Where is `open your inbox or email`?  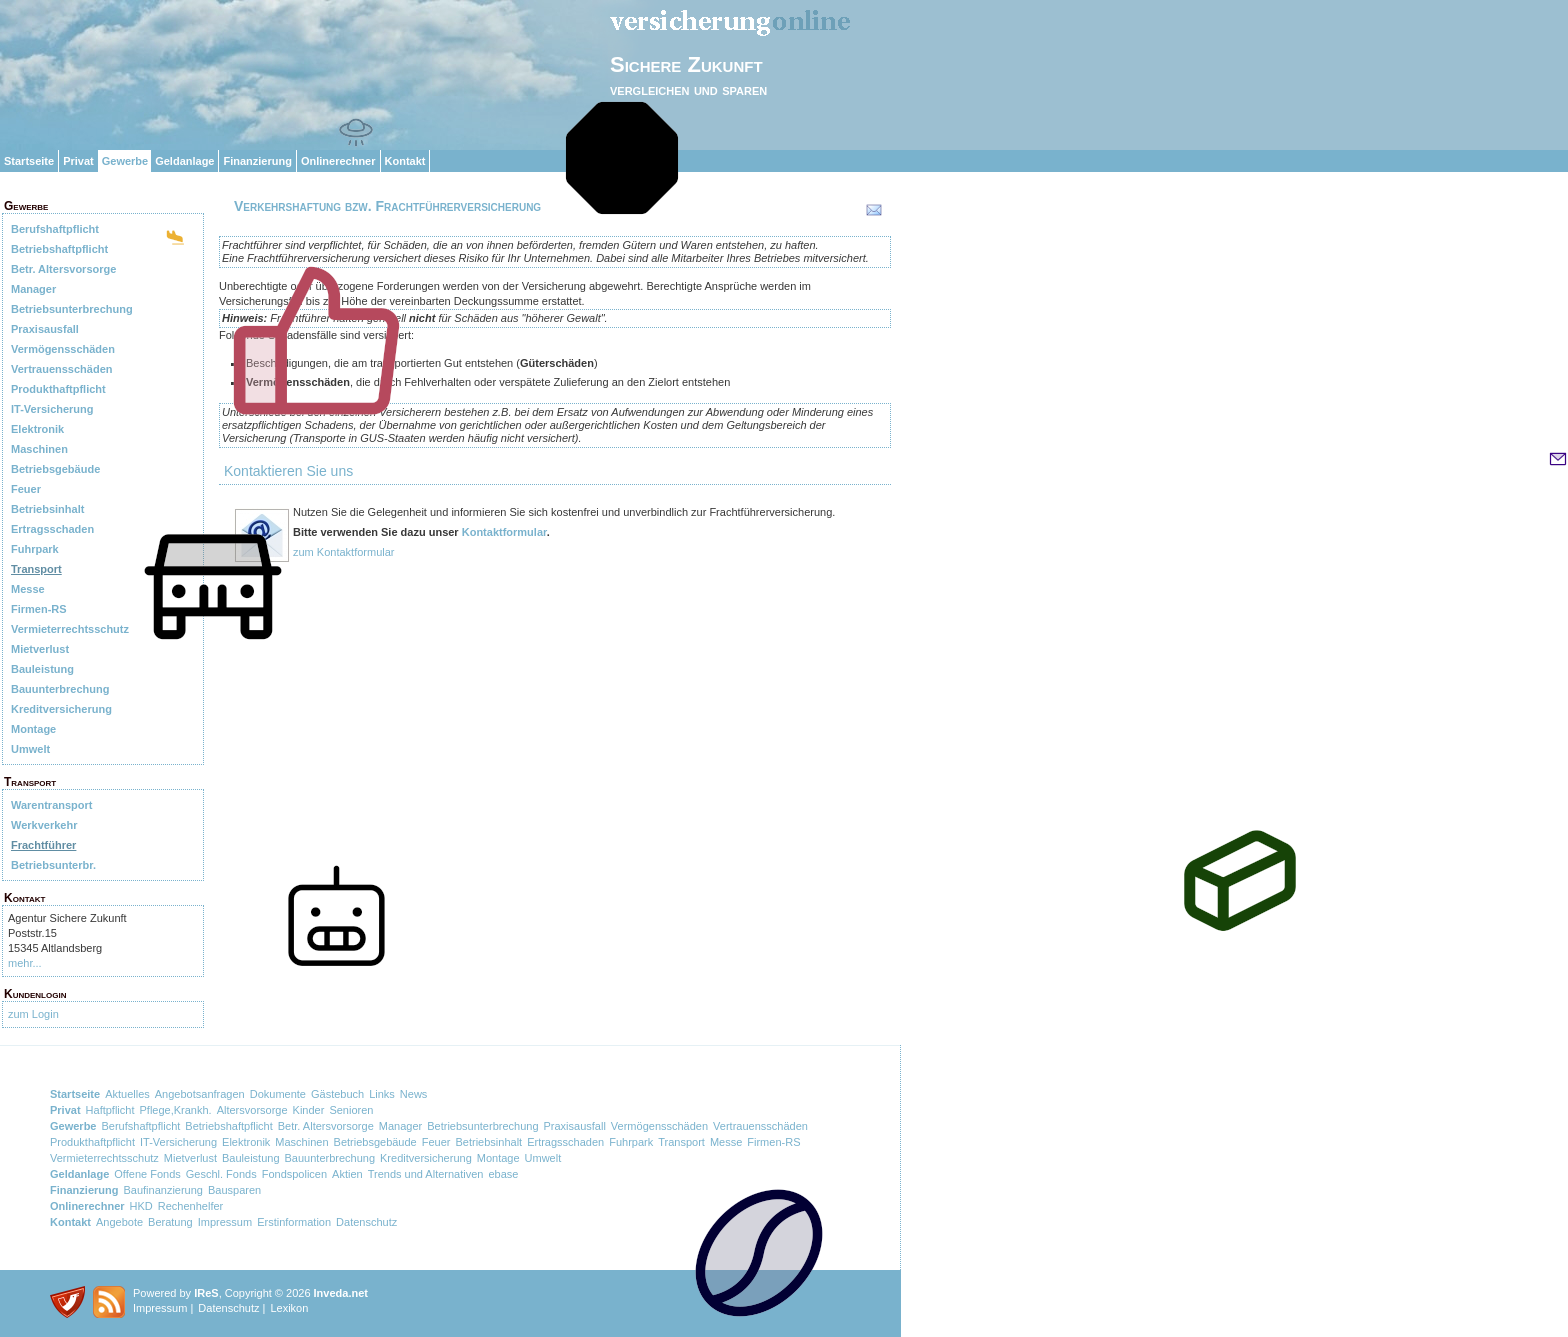
open your inbox or email is located at coordinates (1558, 459).